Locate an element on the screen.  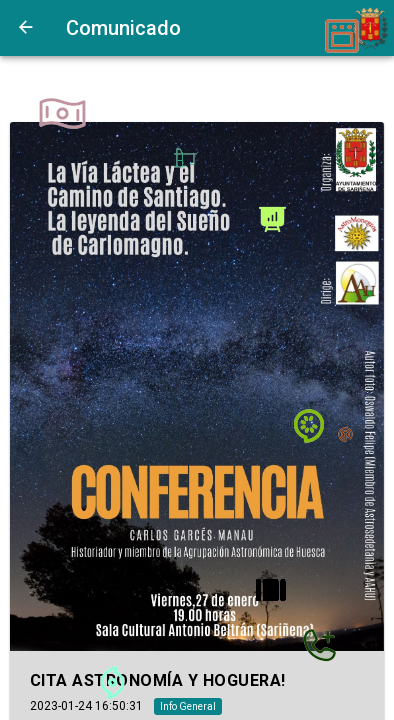
view presentation or slideshow is located at coordinates (272, 219).